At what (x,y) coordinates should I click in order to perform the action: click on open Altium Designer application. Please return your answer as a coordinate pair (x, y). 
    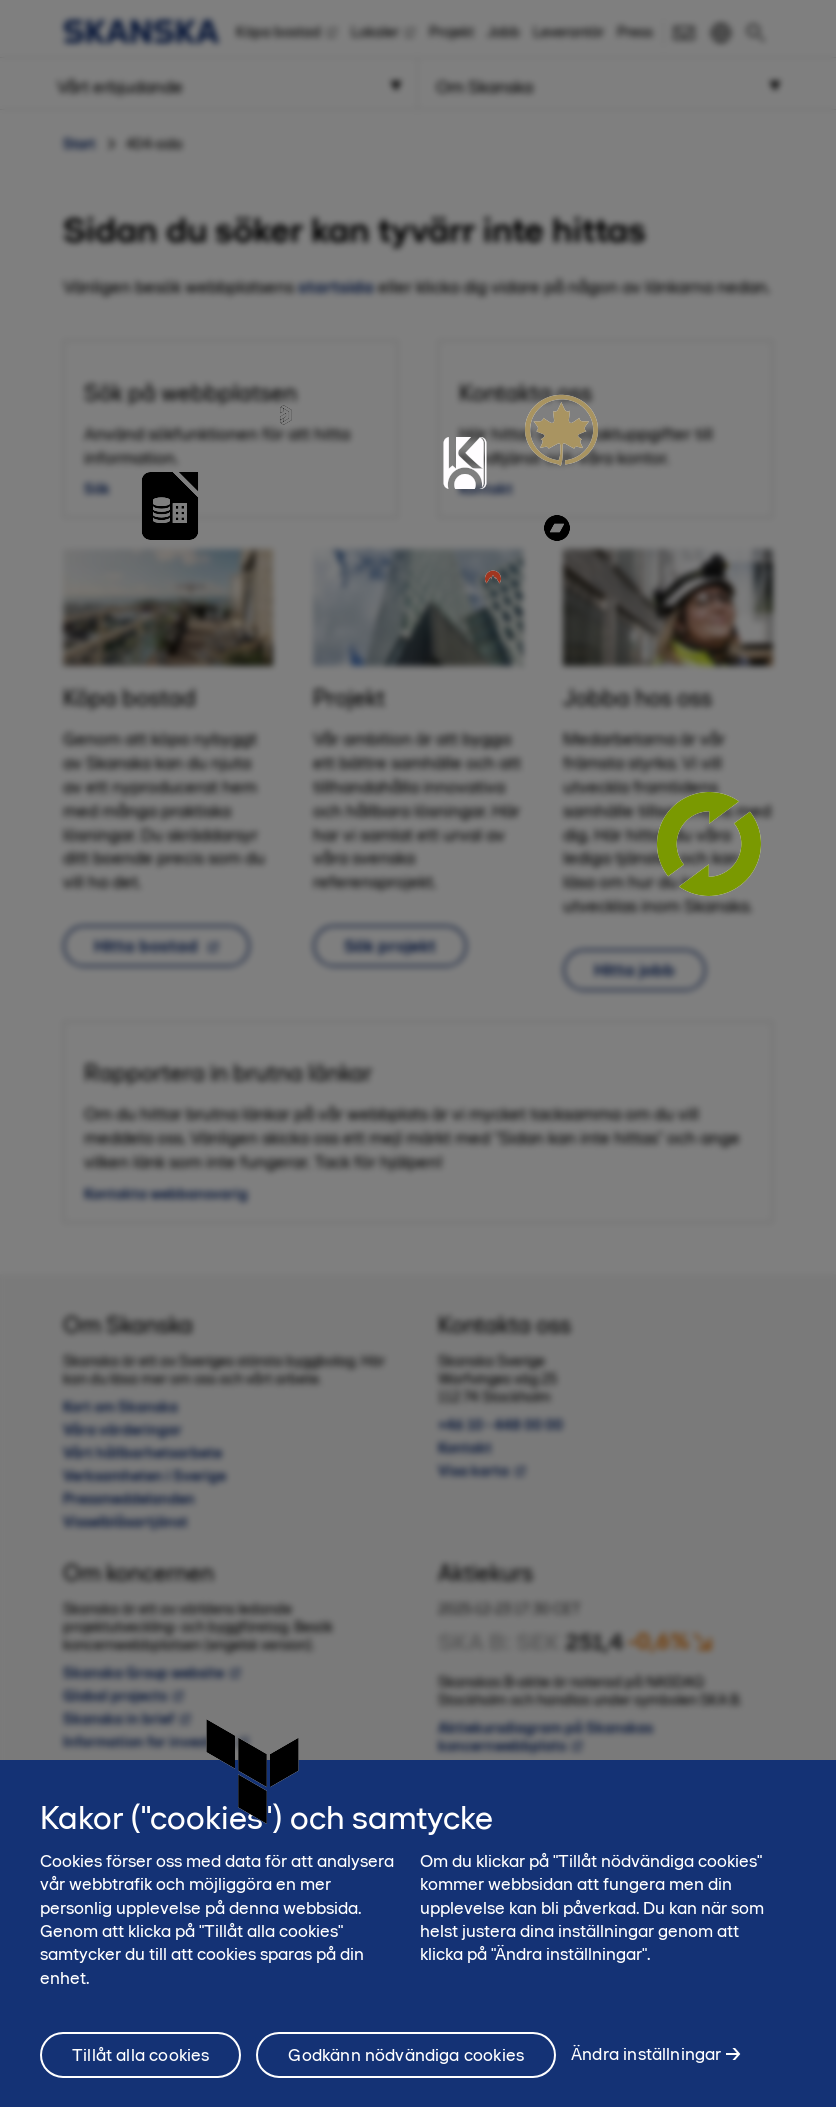
    Looking at the image, I should click on (286, 415).